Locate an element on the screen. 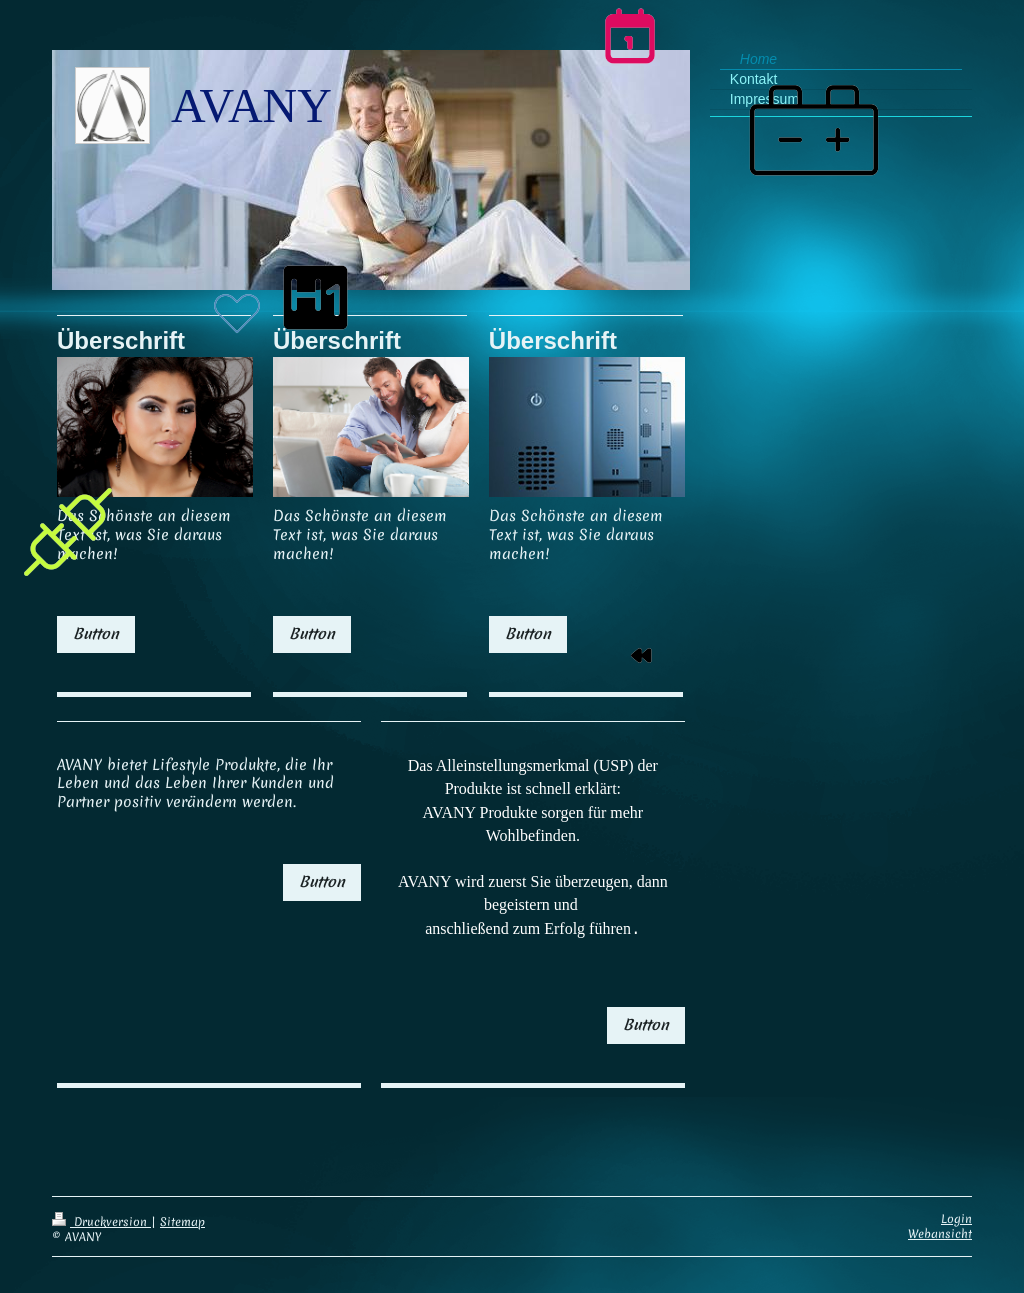 This screenshot has width=1024, height=1293. rewind or skip backward in media playback is located at coordinates (642, 655).